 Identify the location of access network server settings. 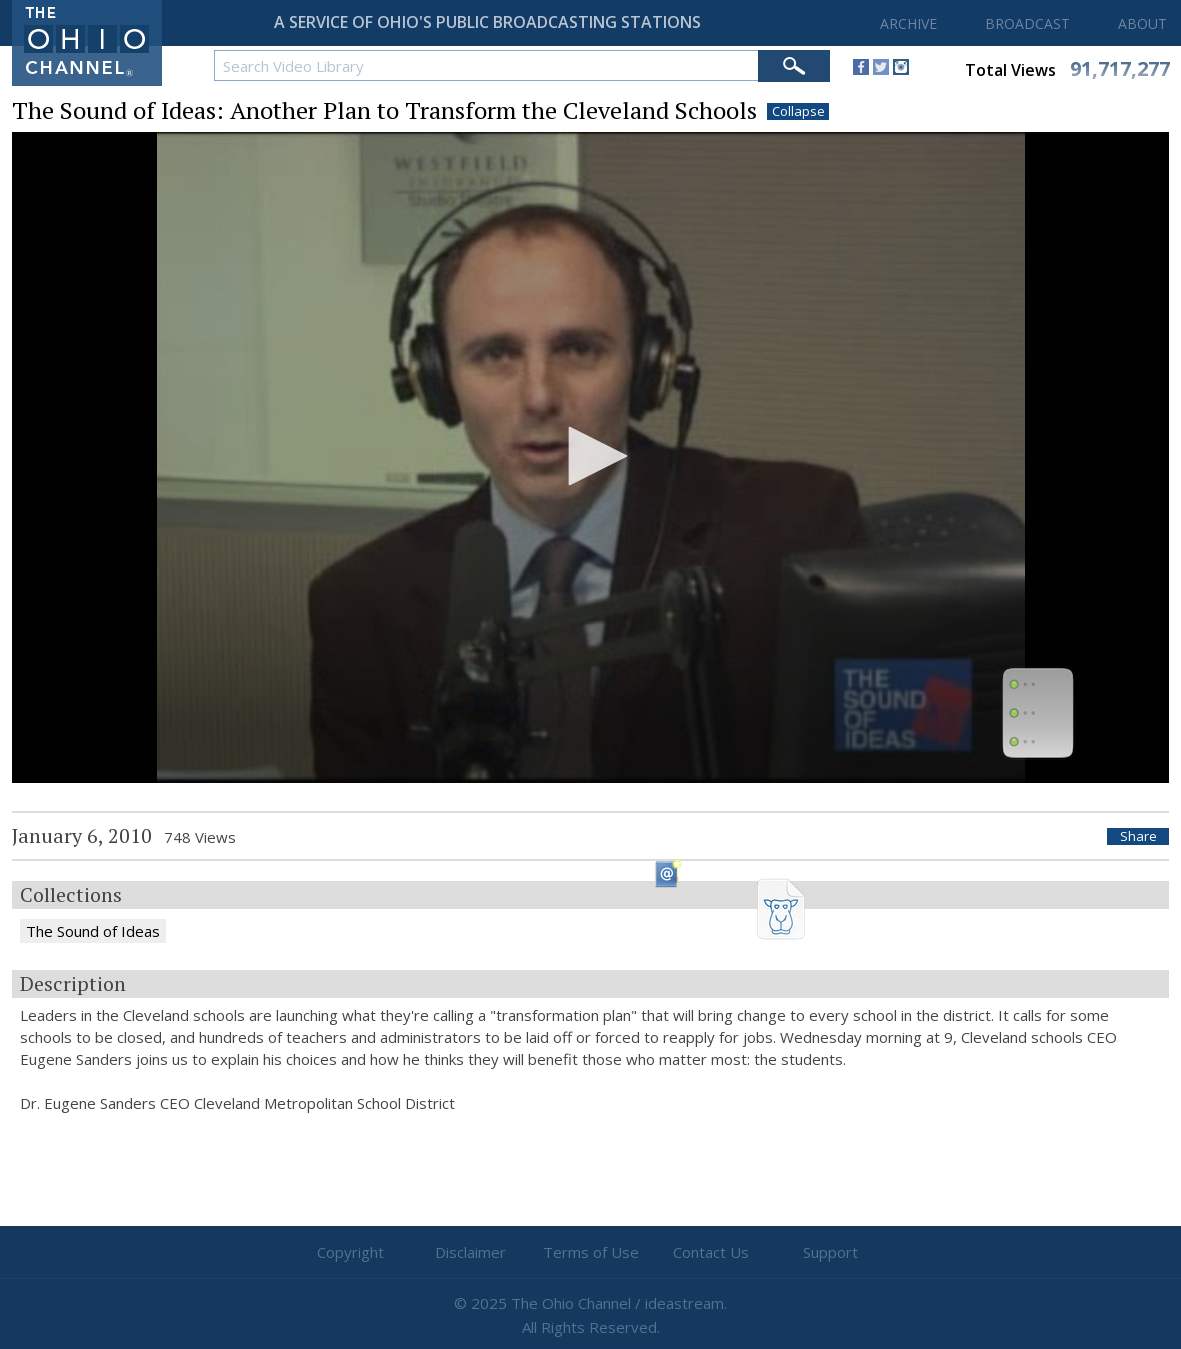
(1038, 713).